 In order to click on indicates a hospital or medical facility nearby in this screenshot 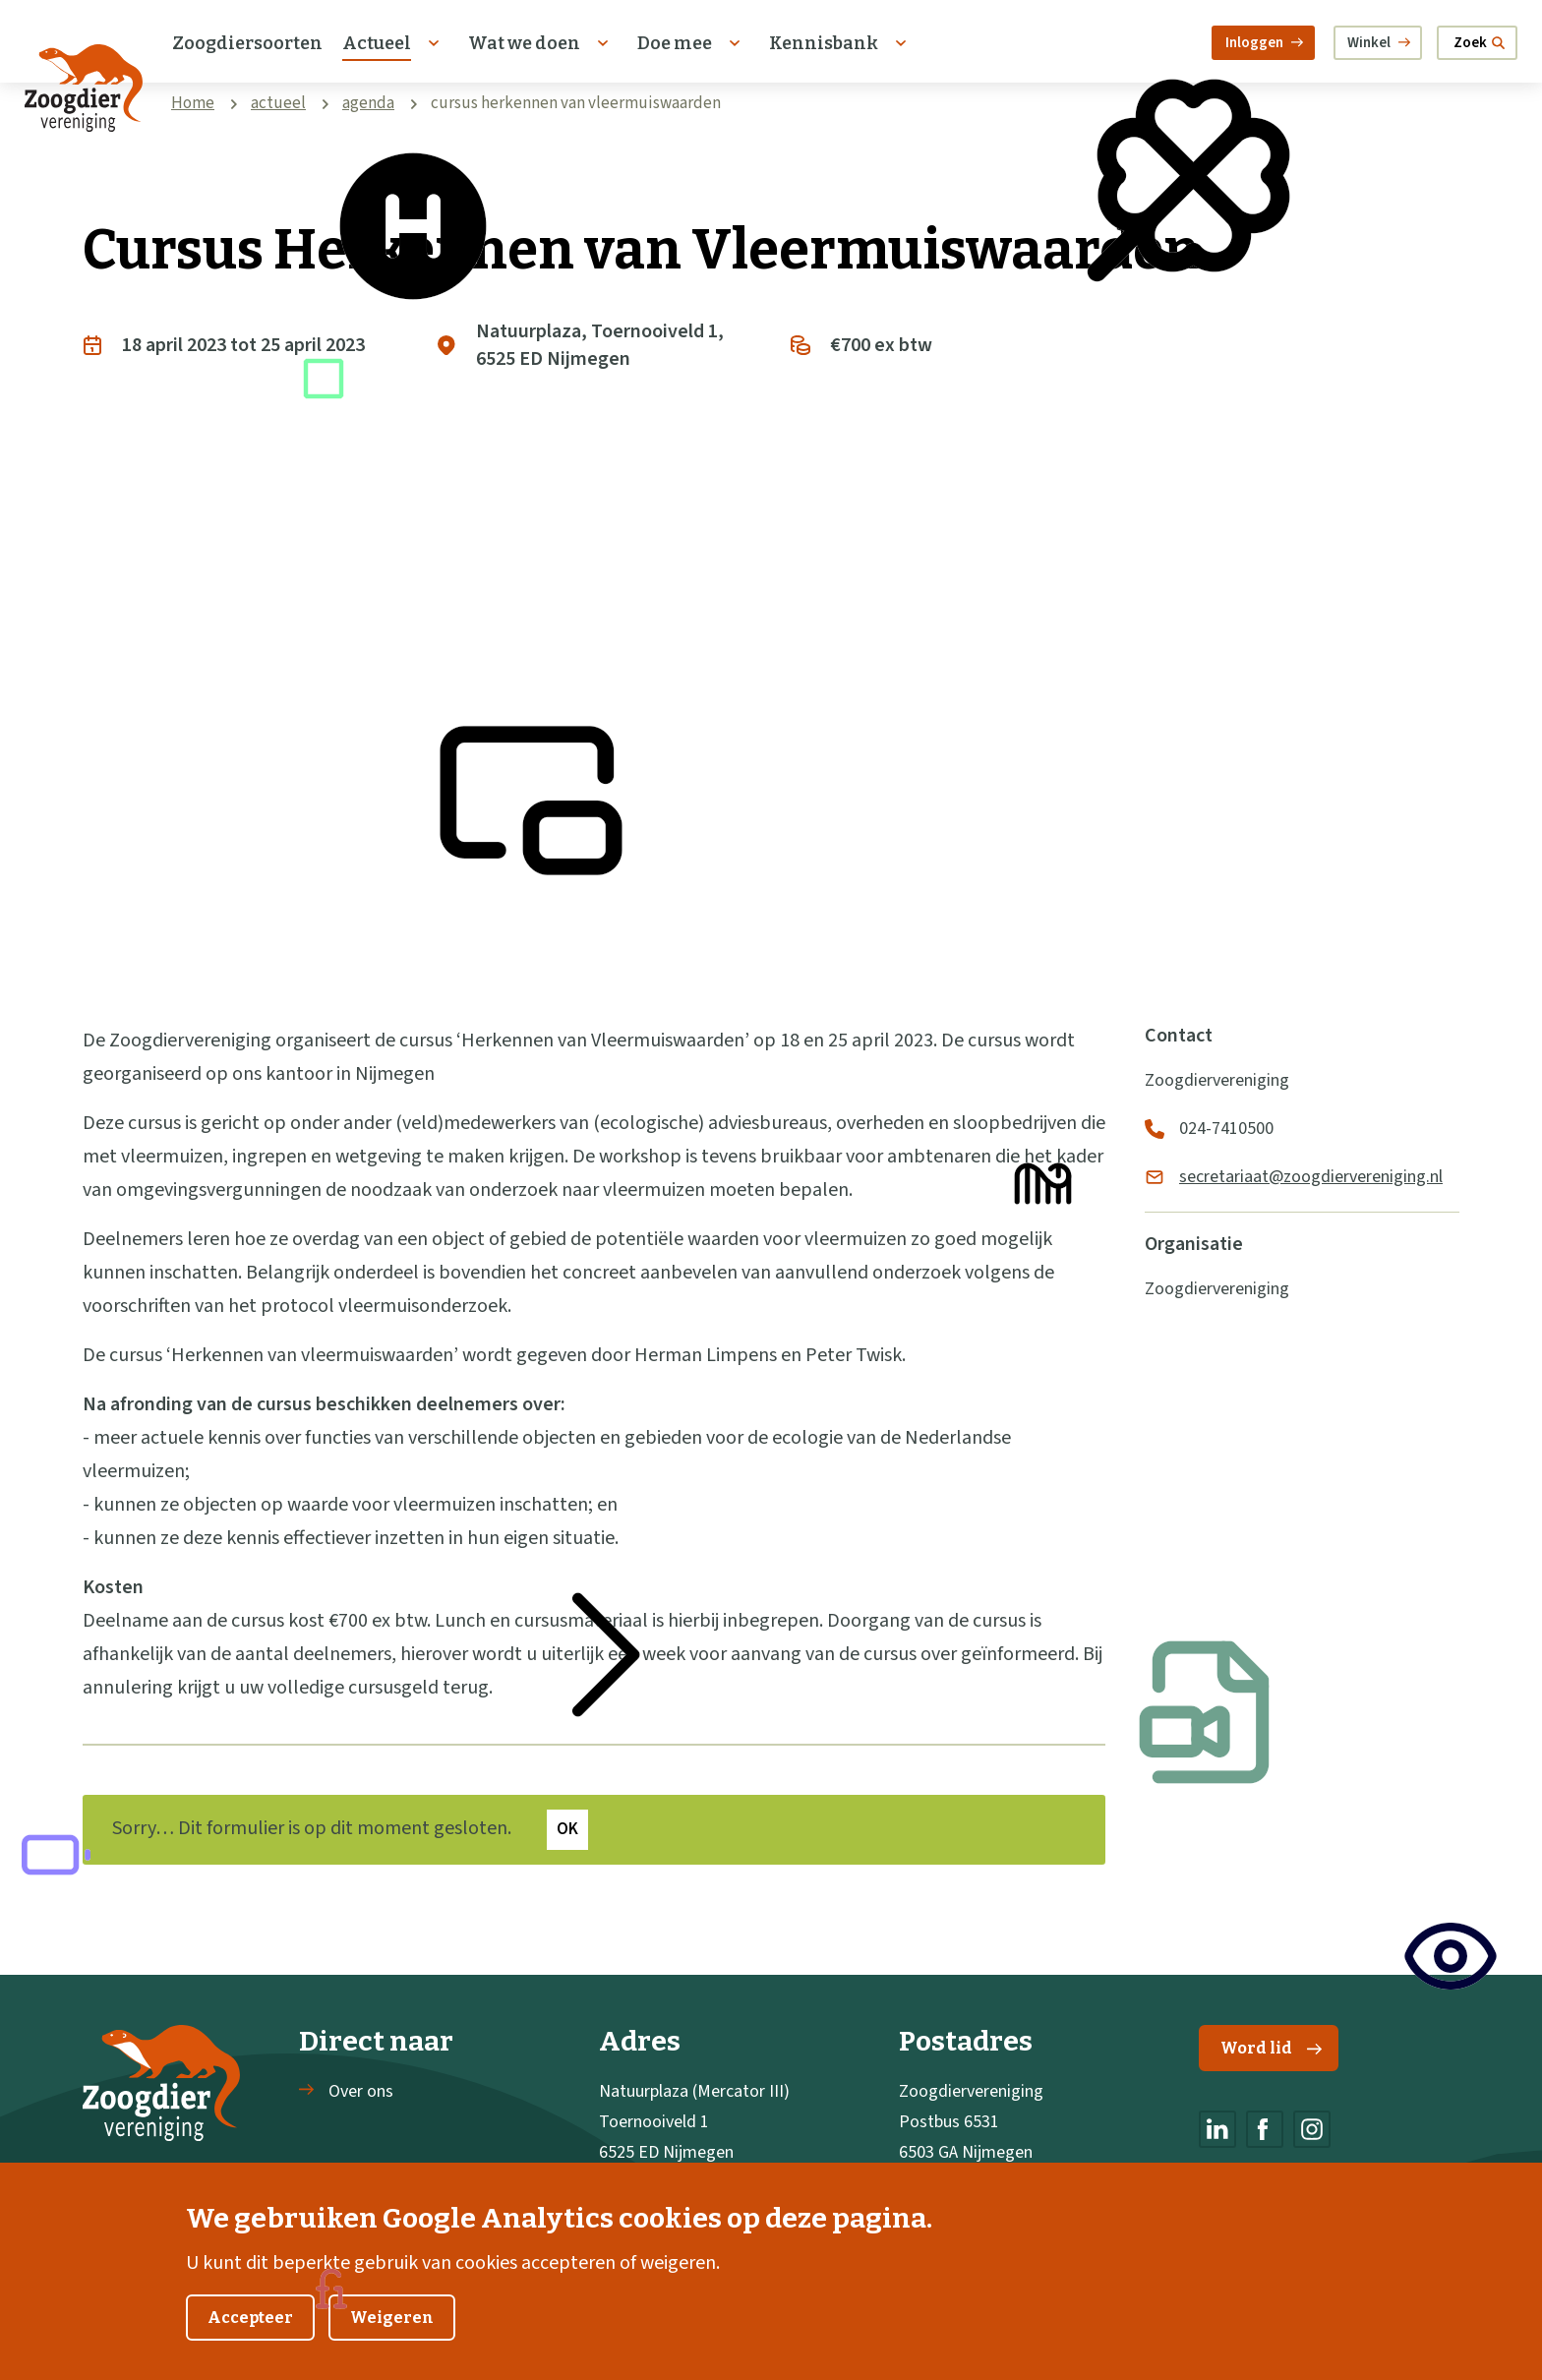, I will do `click(413, 226)`.